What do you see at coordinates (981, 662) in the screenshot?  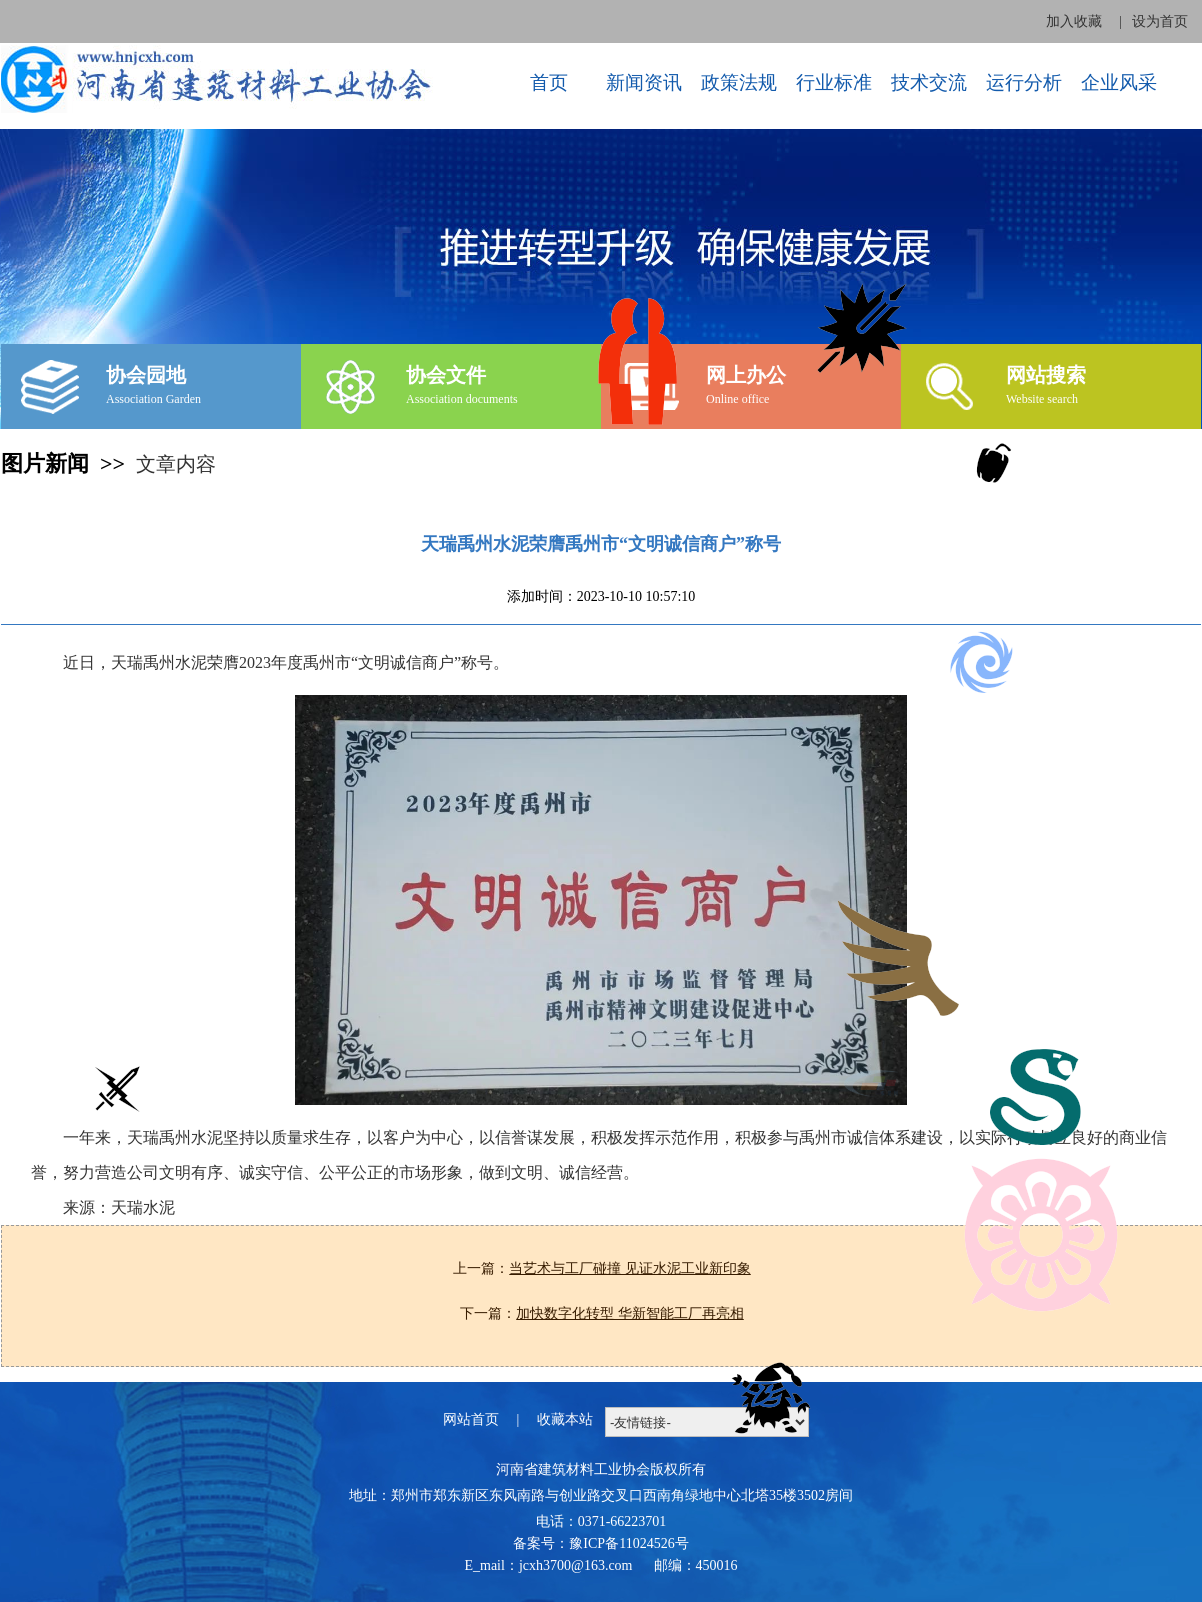 I see `activate energy or power ability` at bounding box center [981, 662].